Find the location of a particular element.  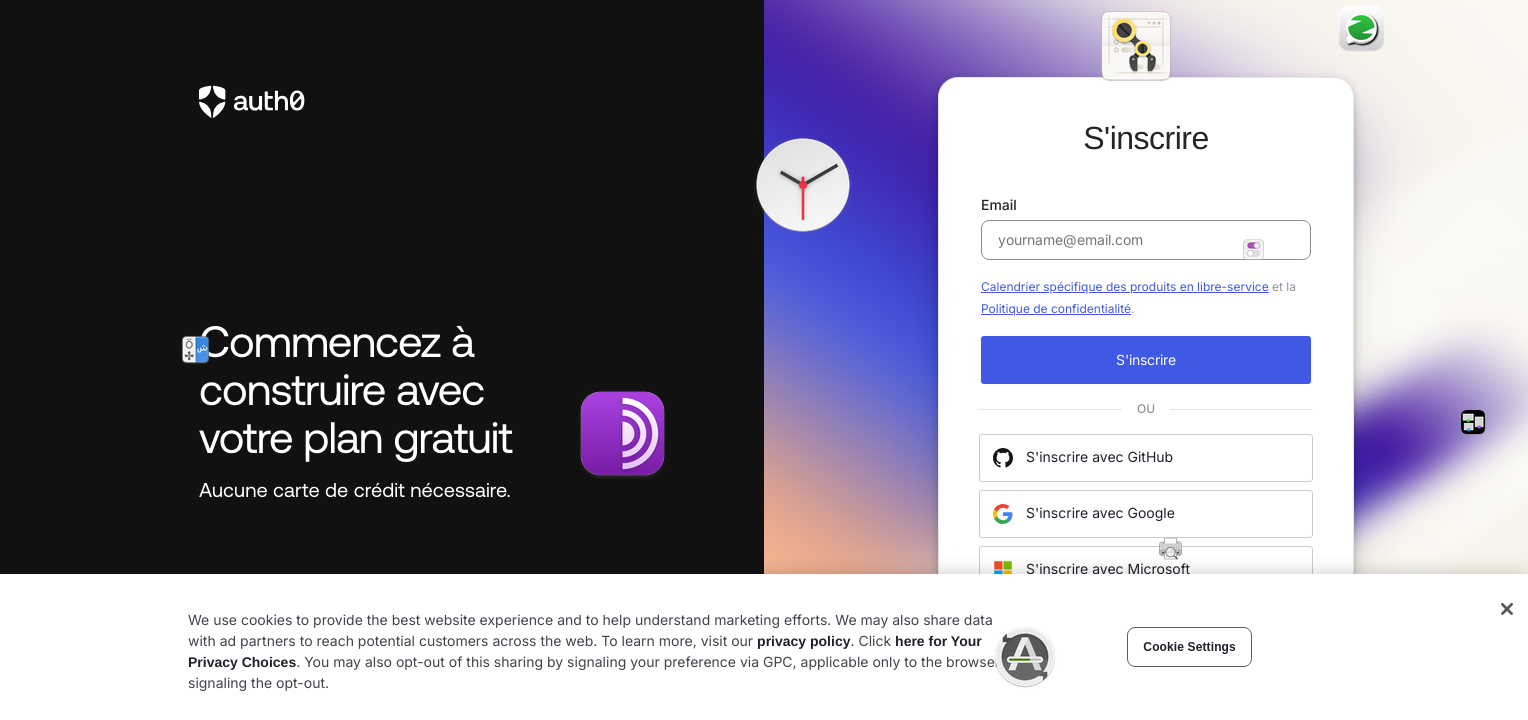

launch tor browser for private browsing is located at coordinates (622, 433).